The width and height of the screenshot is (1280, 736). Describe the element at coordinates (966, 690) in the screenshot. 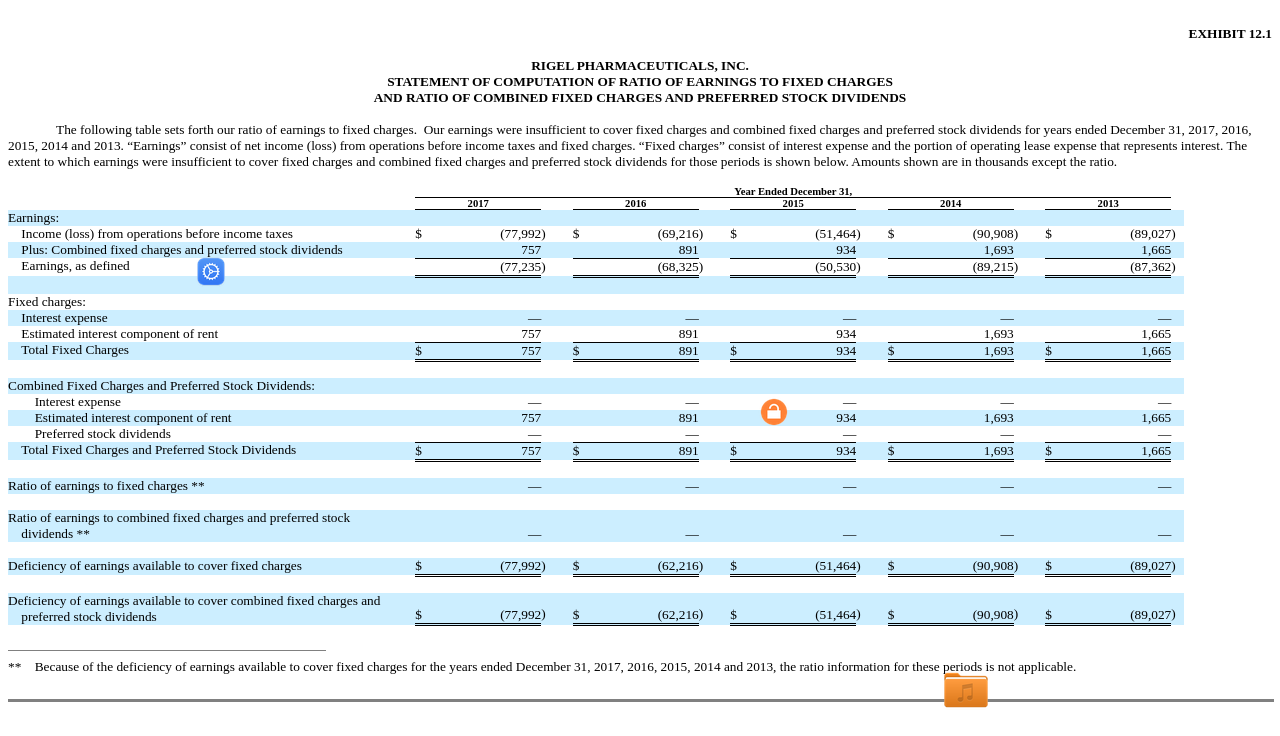

I see `open your music files folder` at that location.